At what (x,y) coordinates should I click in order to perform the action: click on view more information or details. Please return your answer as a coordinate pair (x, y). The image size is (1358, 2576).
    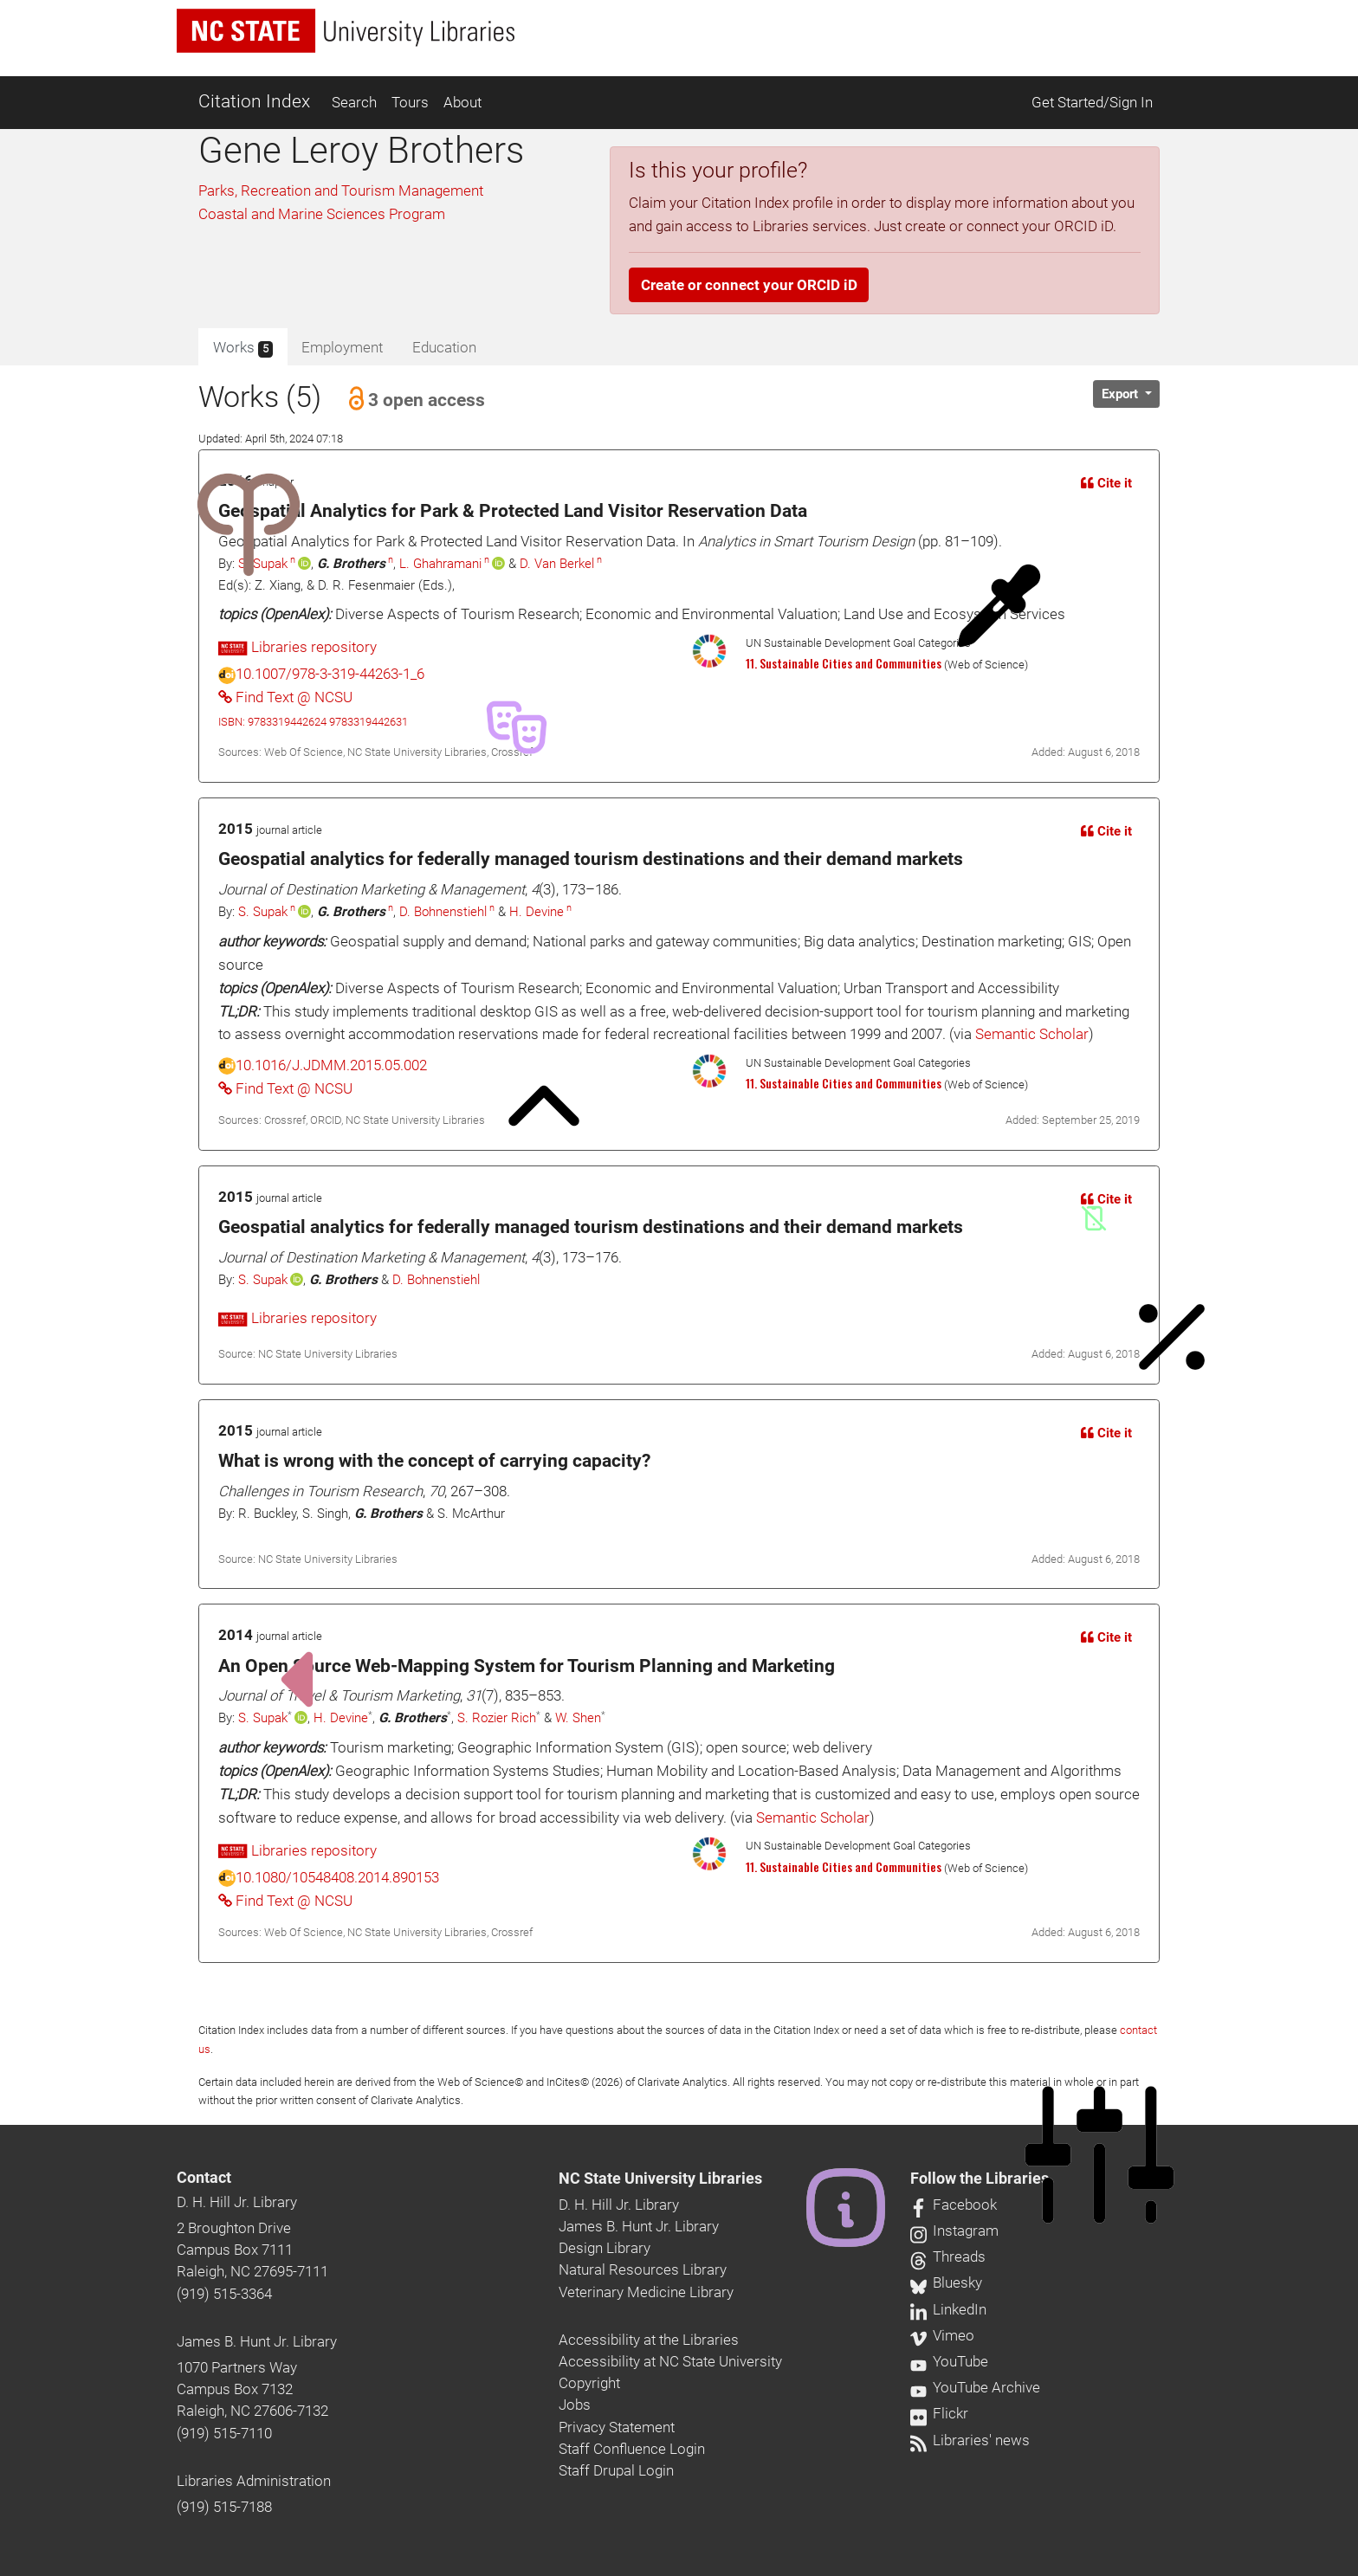
    Looking at the image, I should click on (845, 2207).